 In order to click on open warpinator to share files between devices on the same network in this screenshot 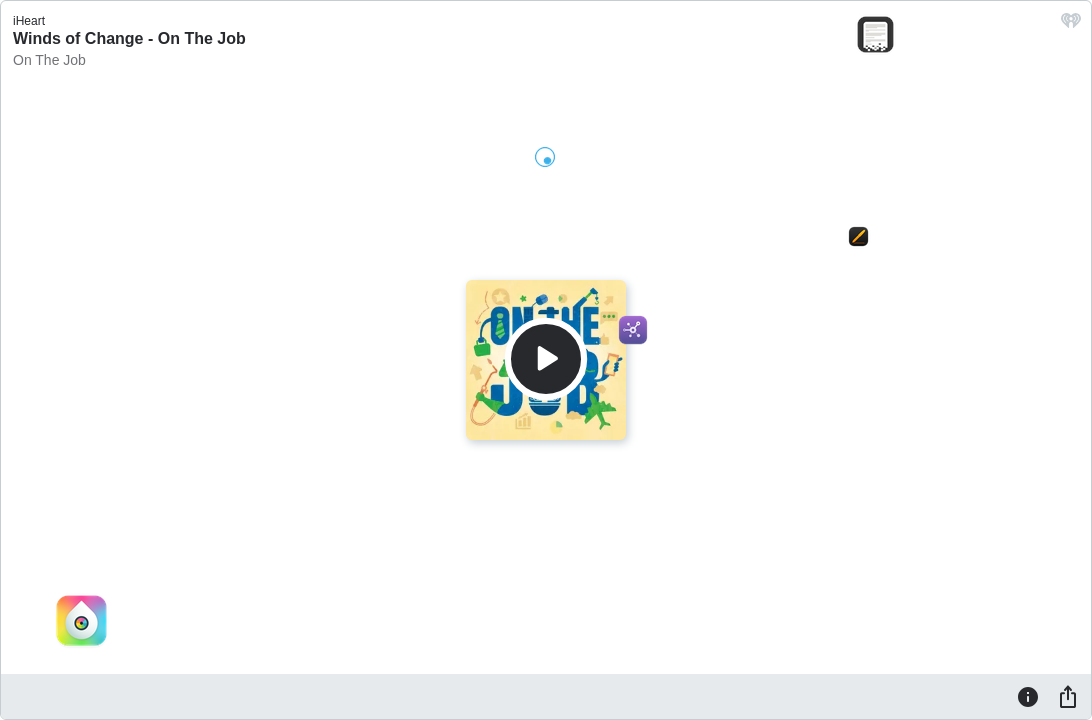, I will do `click(633, 330)`.